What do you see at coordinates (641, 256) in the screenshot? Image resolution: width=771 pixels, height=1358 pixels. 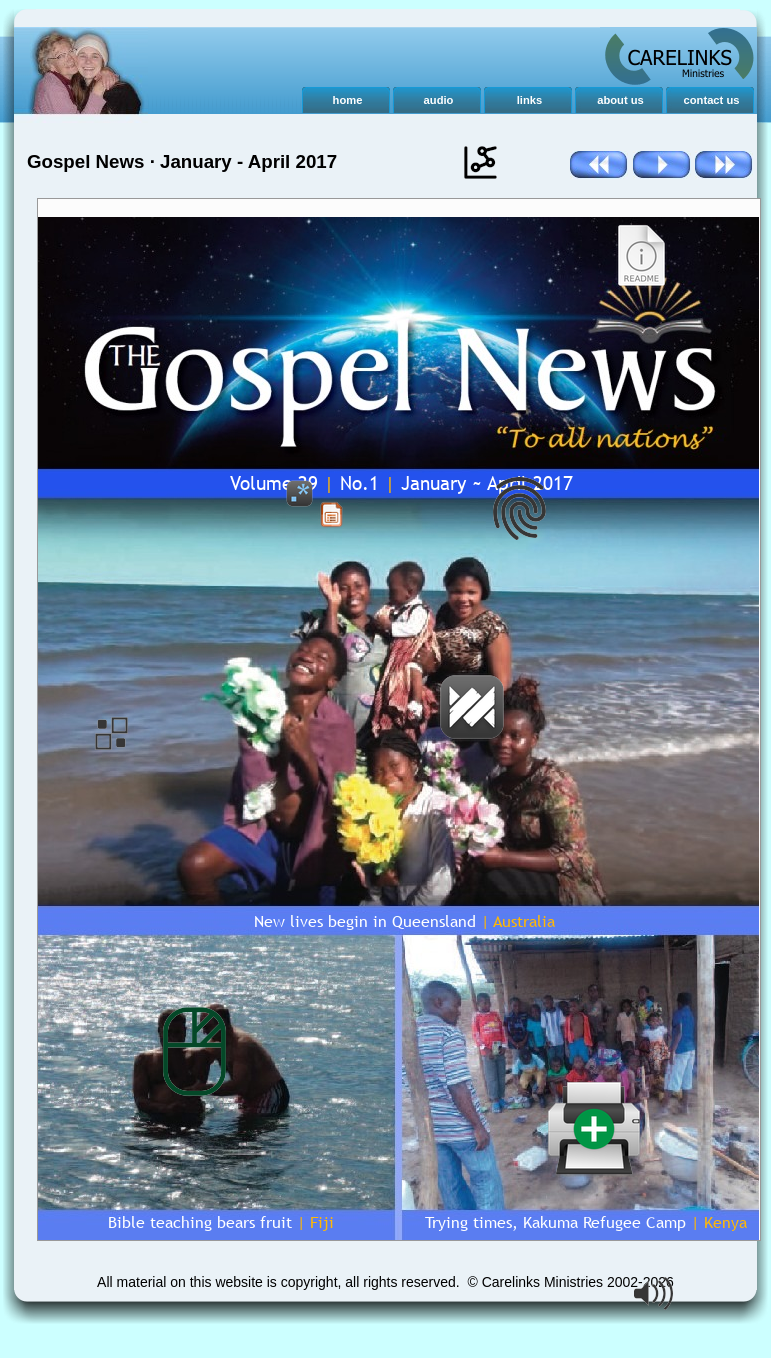 I see `open readme documentation file` at bounding box center [641, 256].